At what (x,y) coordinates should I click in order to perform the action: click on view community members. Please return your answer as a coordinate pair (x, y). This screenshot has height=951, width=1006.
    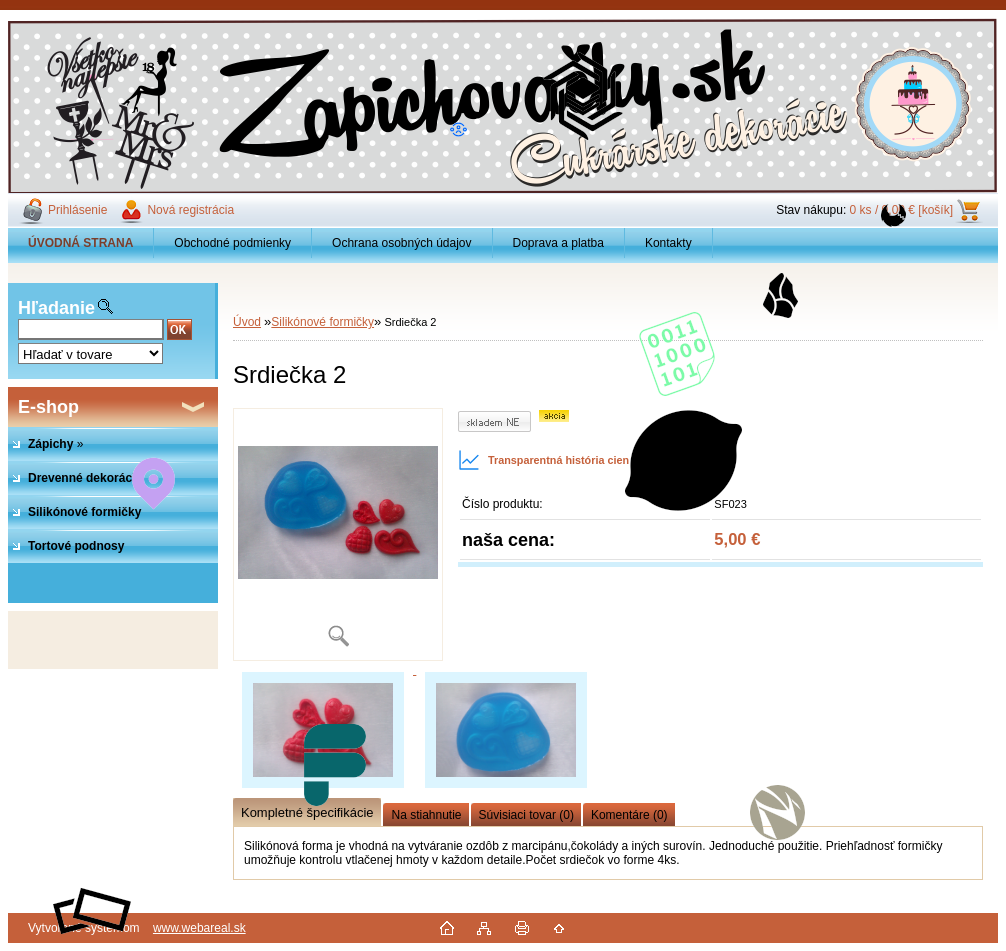
    Looking at the image, I should click on (458, 129).